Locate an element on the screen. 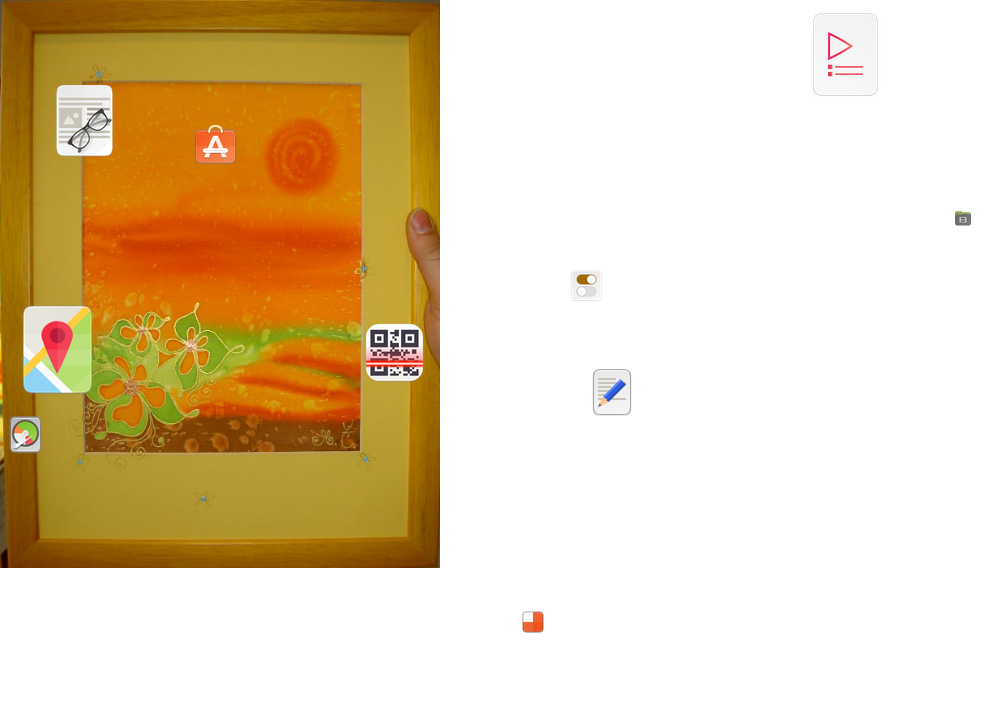 Image resolution: width=998 pixels, height=720 pixels. audio playlist file (.scpls format) is located at coordinates (845, 54).